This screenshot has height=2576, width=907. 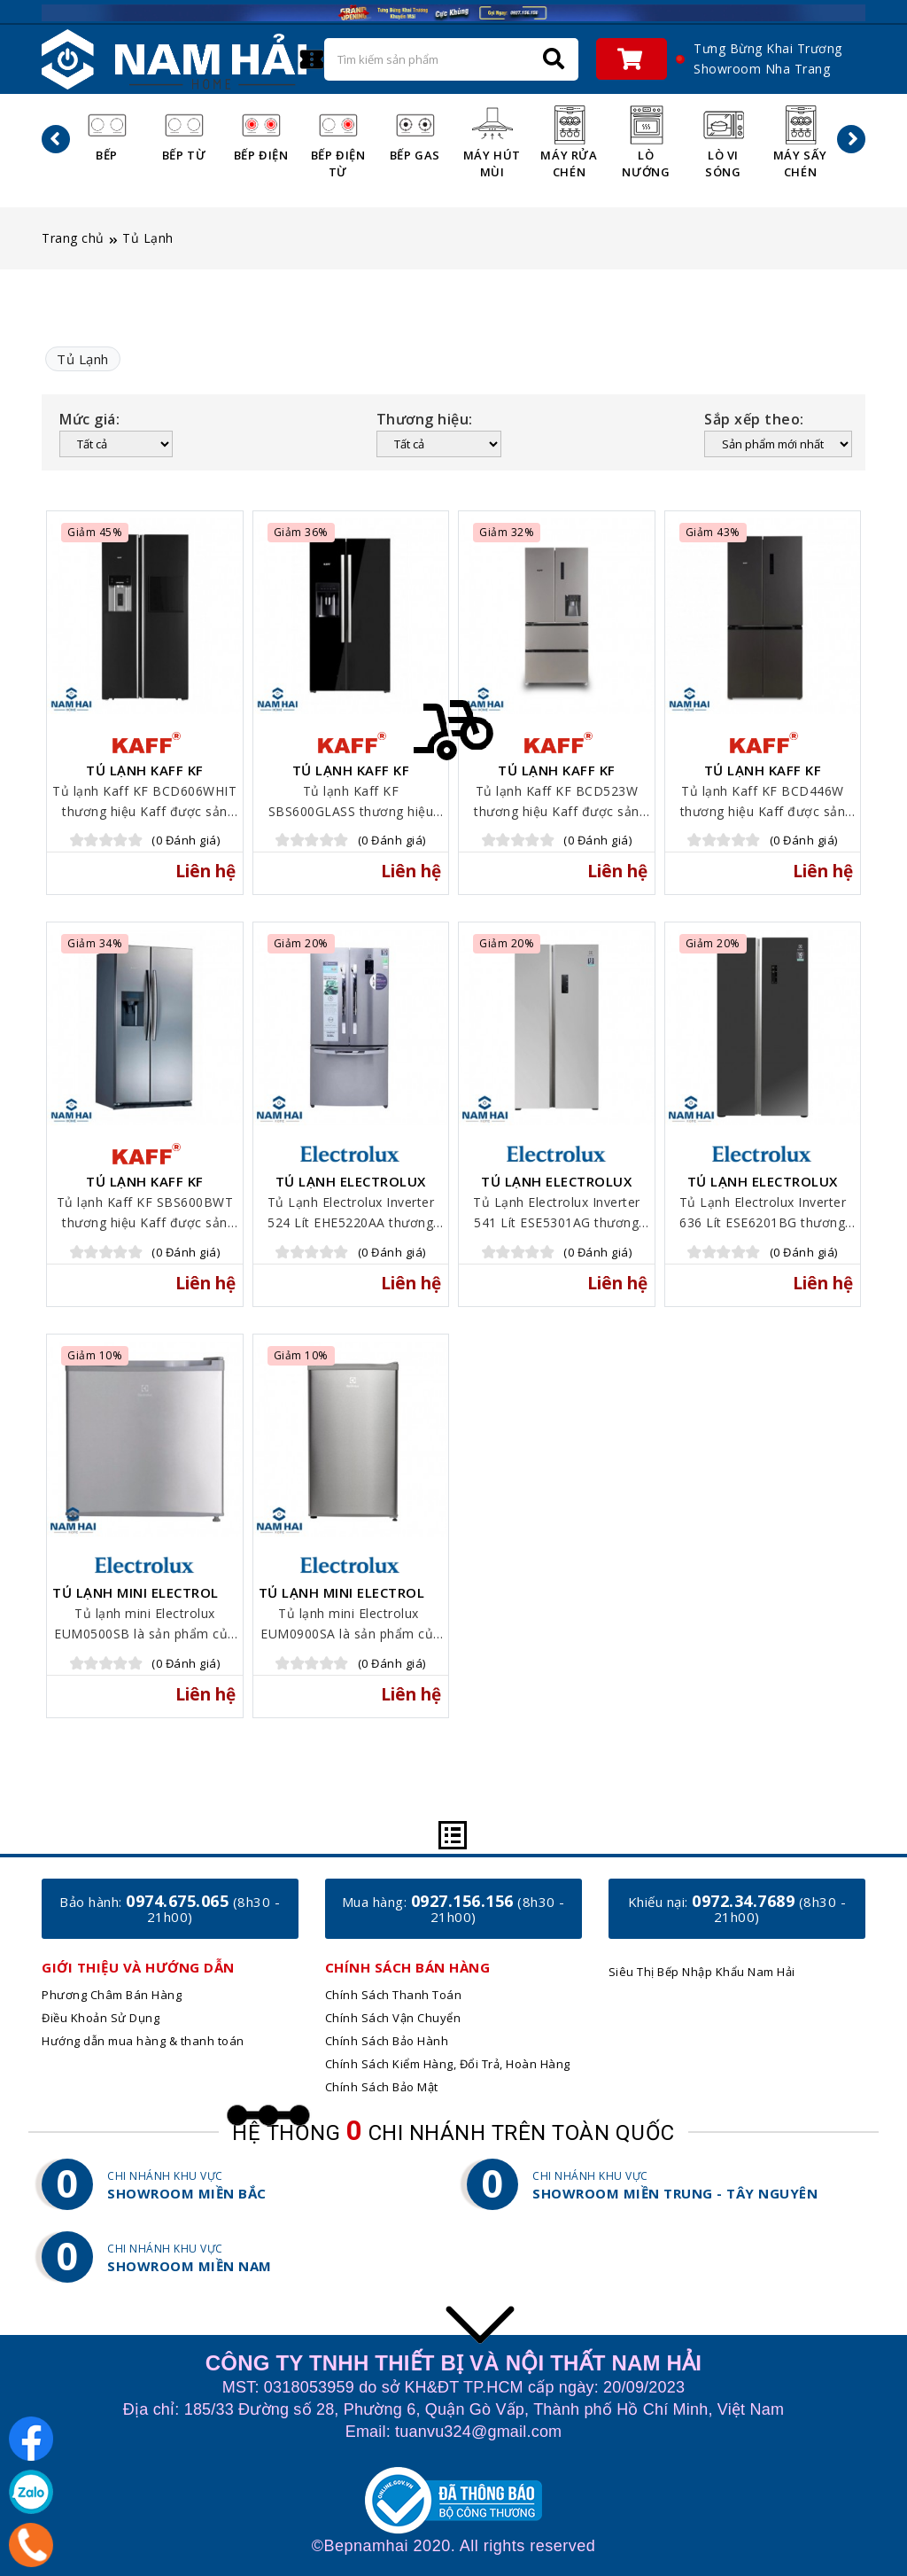 What do you see at coordinates (454, 730) in the screenshot?
I see `view bike and scooter rental options` at bounding box center [454, 730].